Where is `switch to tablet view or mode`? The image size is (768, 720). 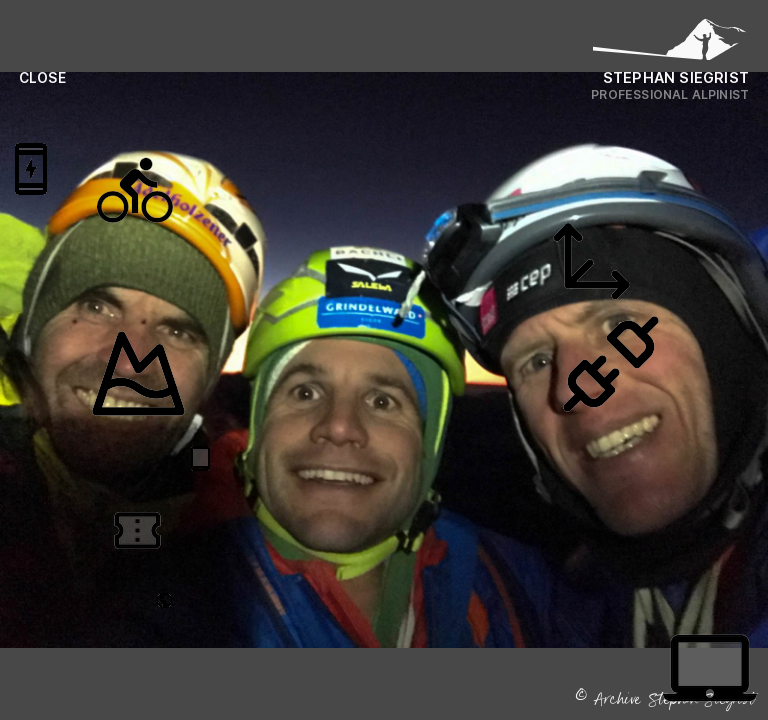
switch to tablet view or mode is located at coordinates (200, 458).